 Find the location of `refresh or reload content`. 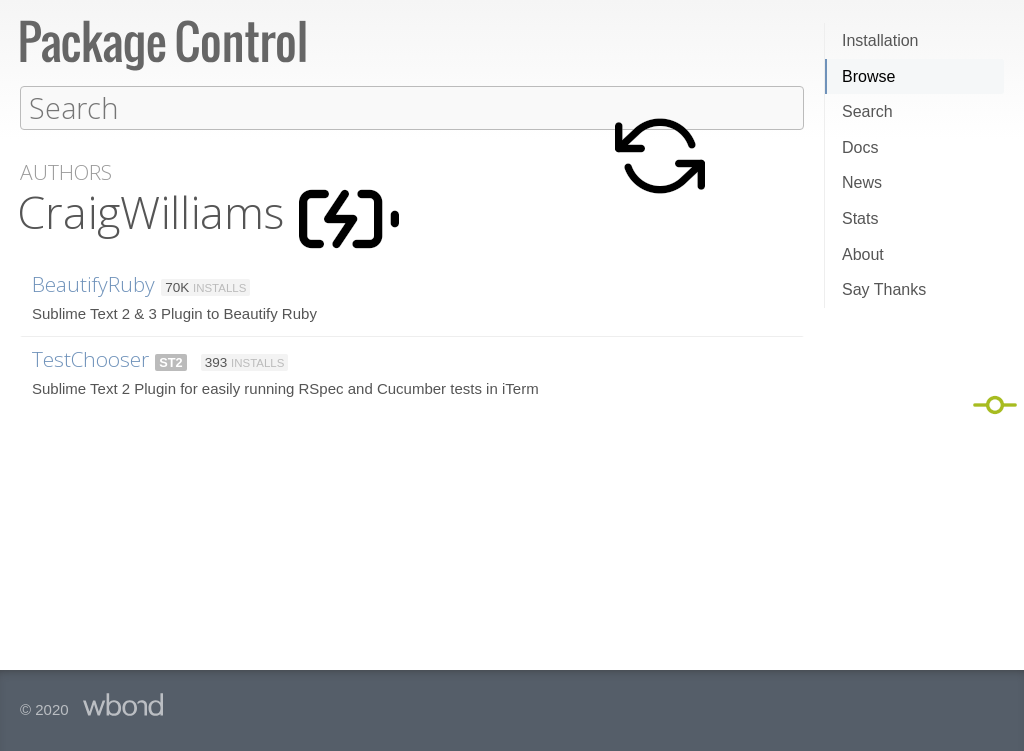

refresh or reload content is located at coordinates (660, 156).